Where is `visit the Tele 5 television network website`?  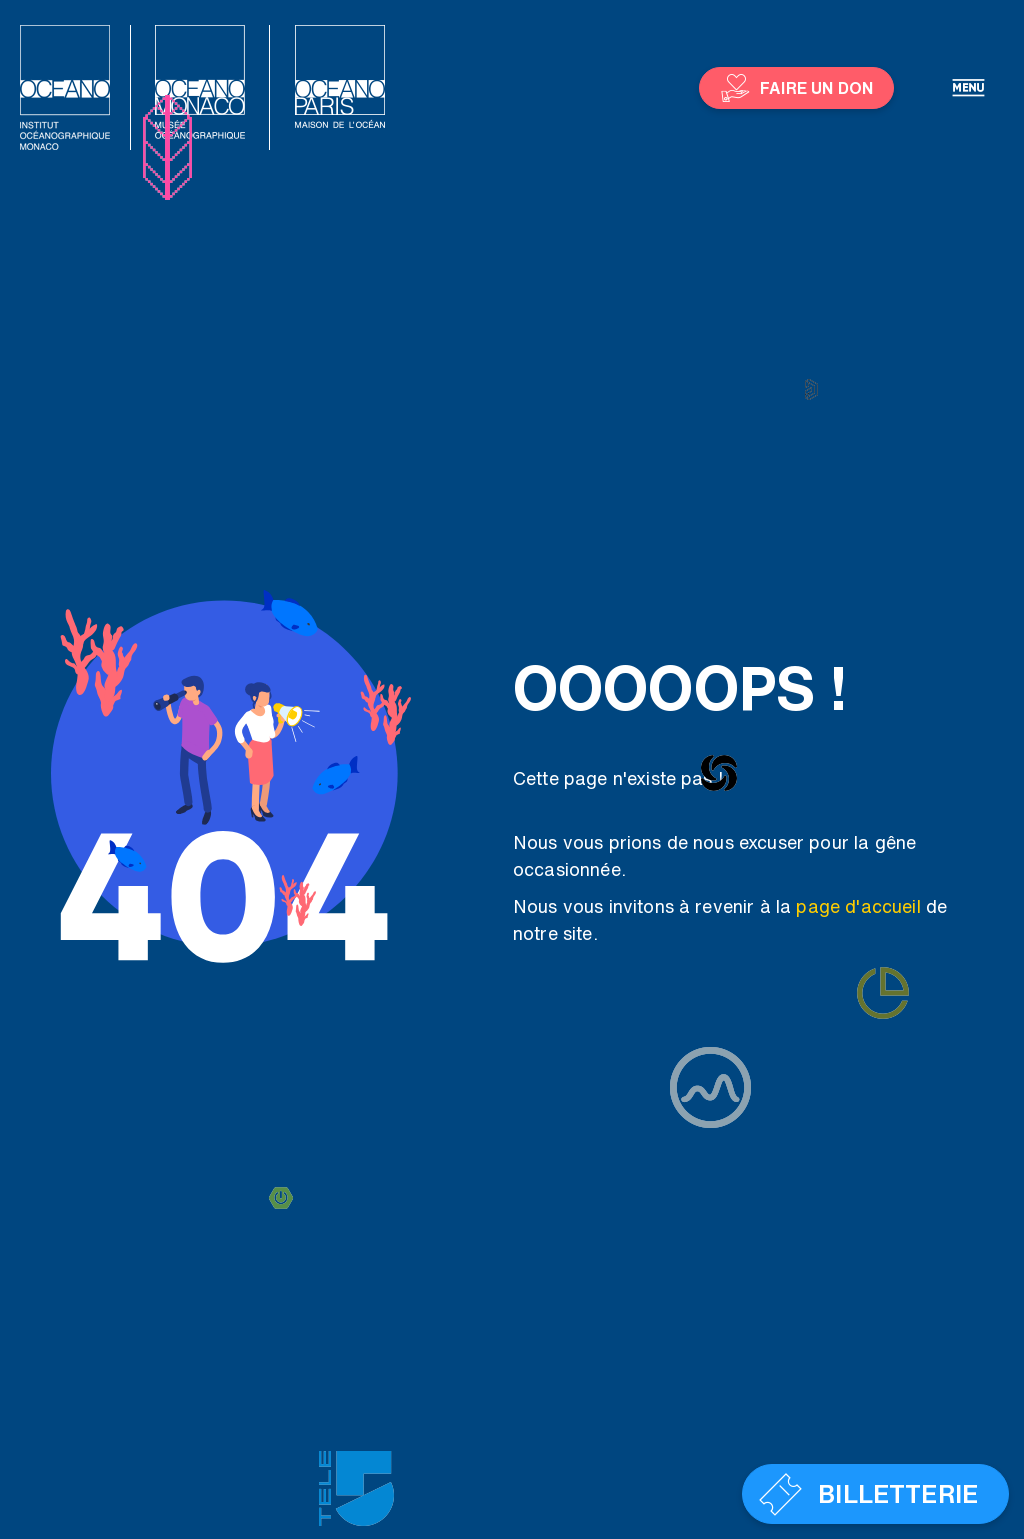 visit the Tele 5 television network website is located at coordinates (356, 1488).